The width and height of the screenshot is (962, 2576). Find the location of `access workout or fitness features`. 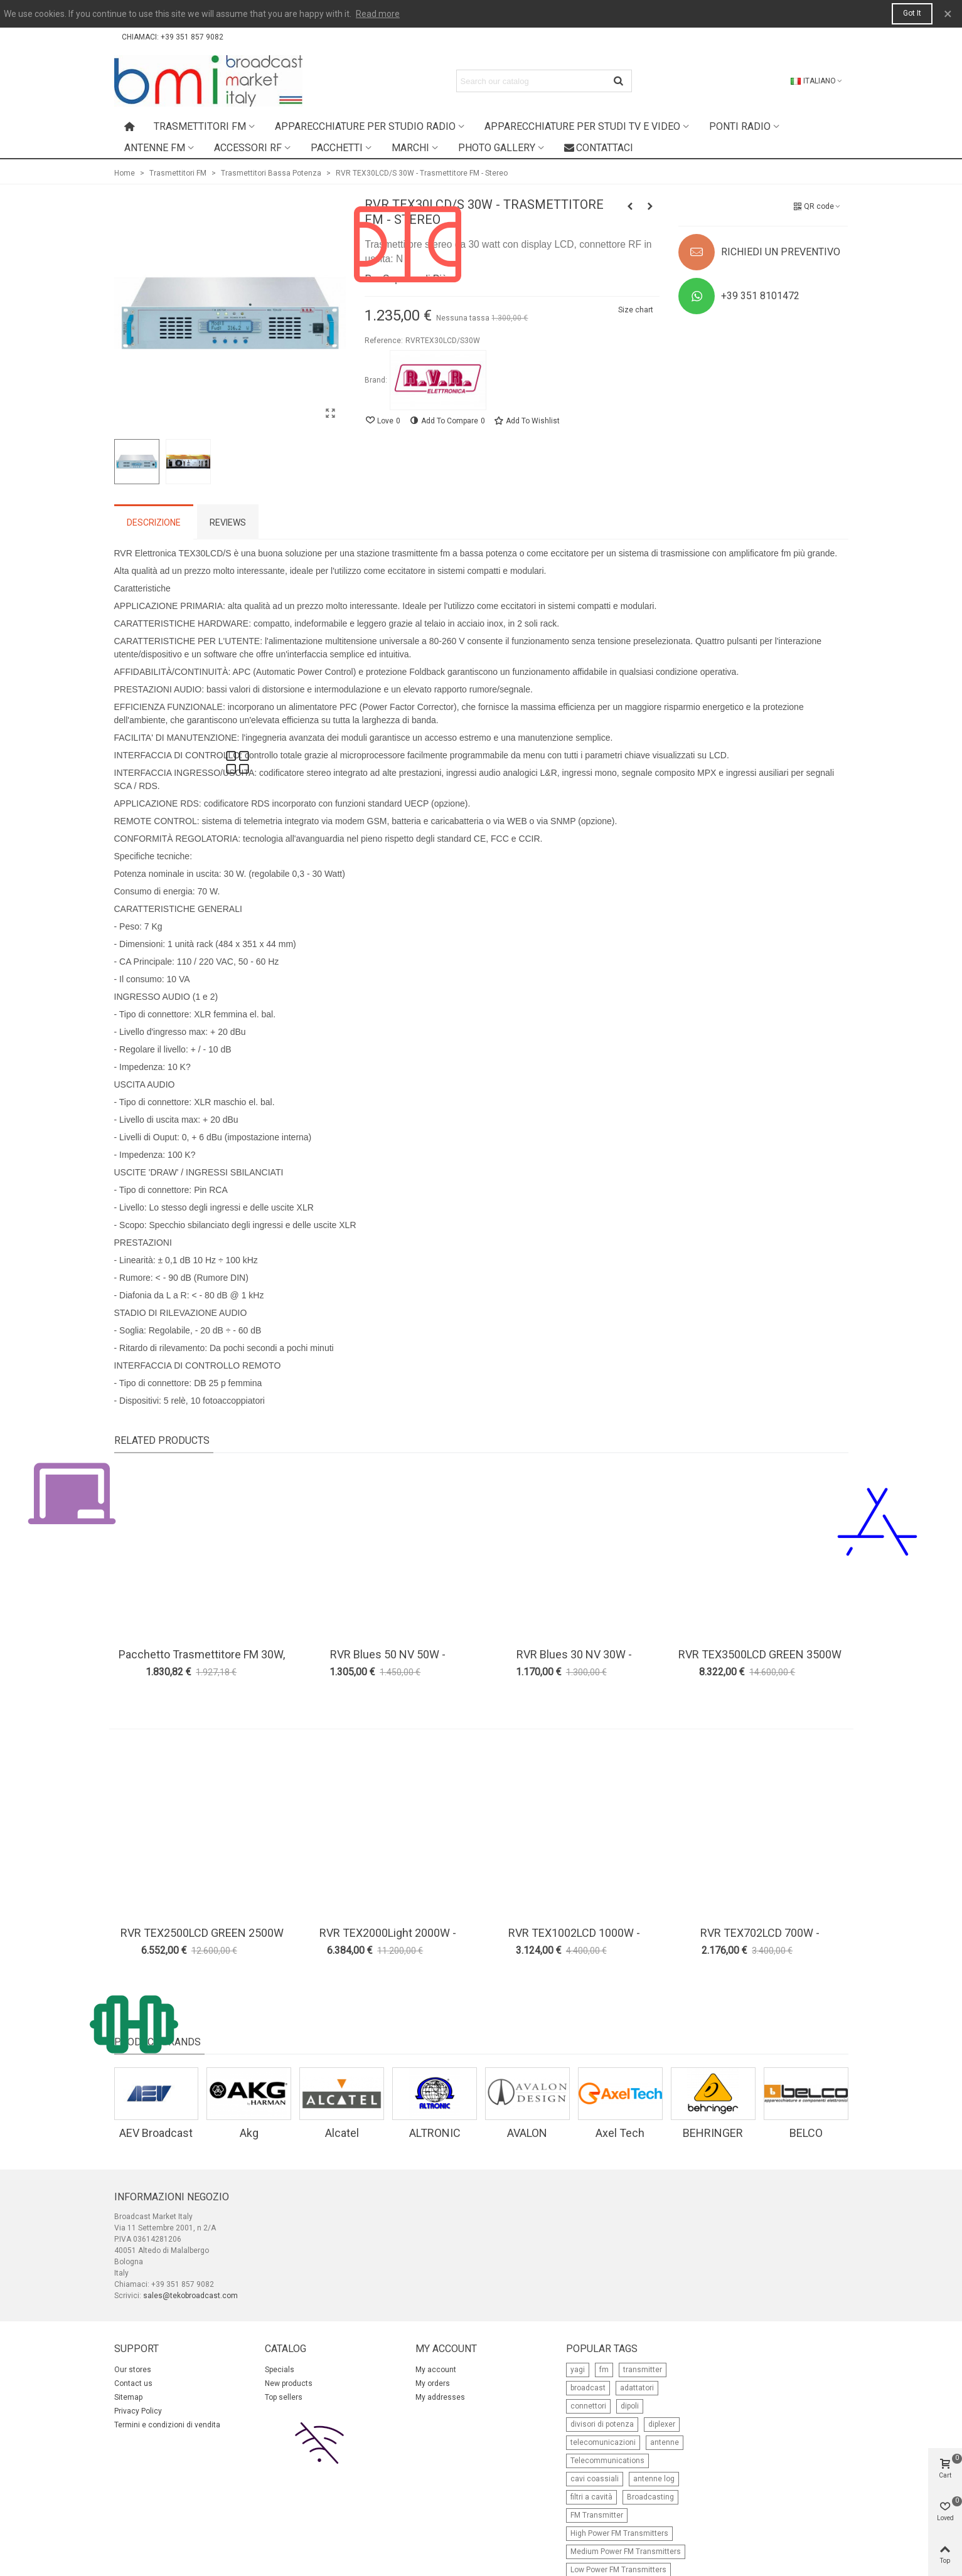

access workout or fitness features is located at coordinates (134, 2024).